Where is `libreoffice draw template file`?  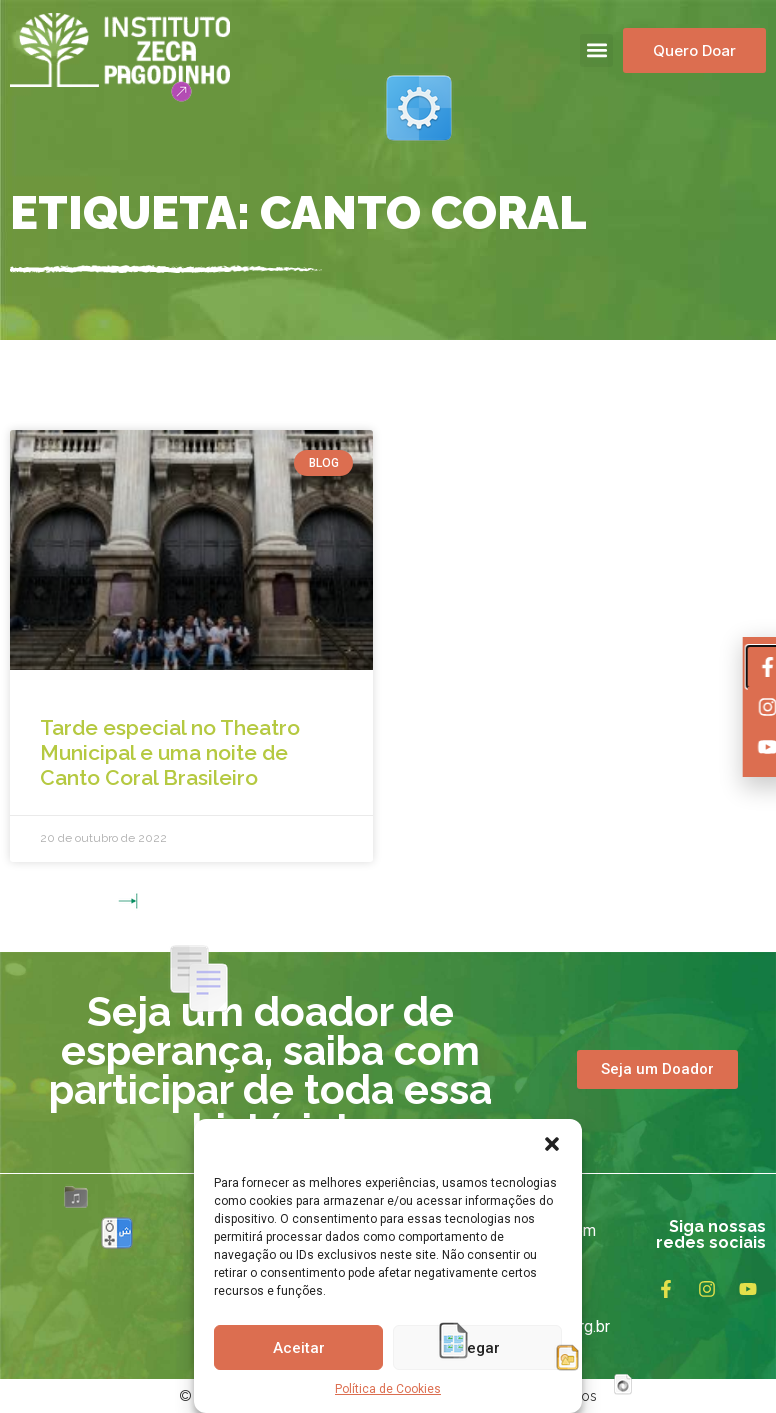 libreoffice draw template file is located at coordinates (567, 1357).